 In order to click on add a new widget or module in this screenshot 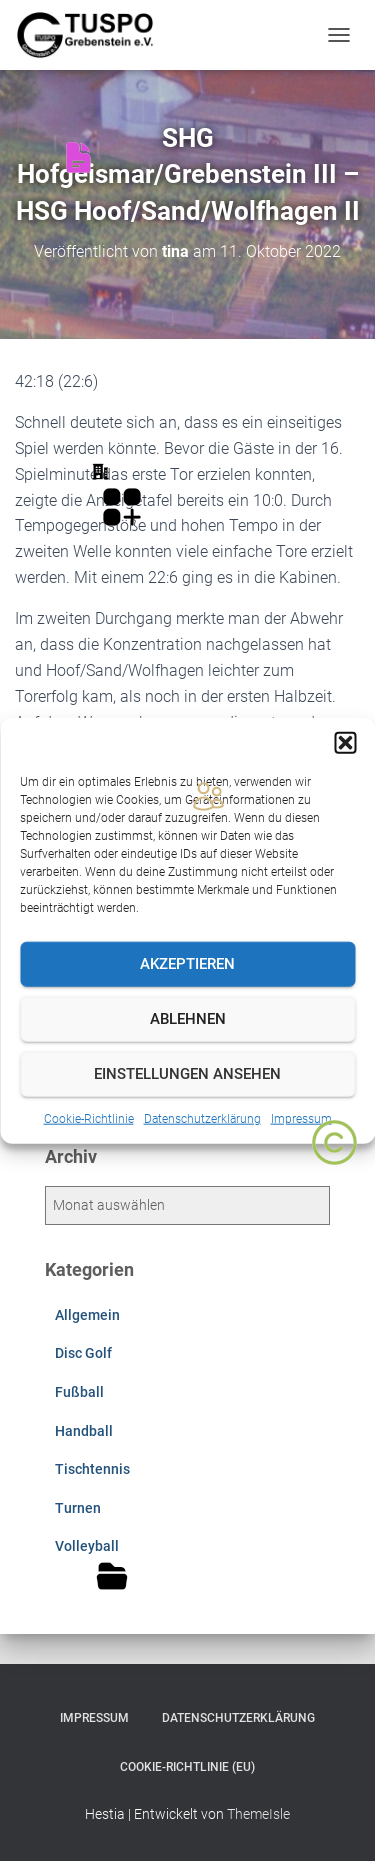, I will do `click(122, 507)`.